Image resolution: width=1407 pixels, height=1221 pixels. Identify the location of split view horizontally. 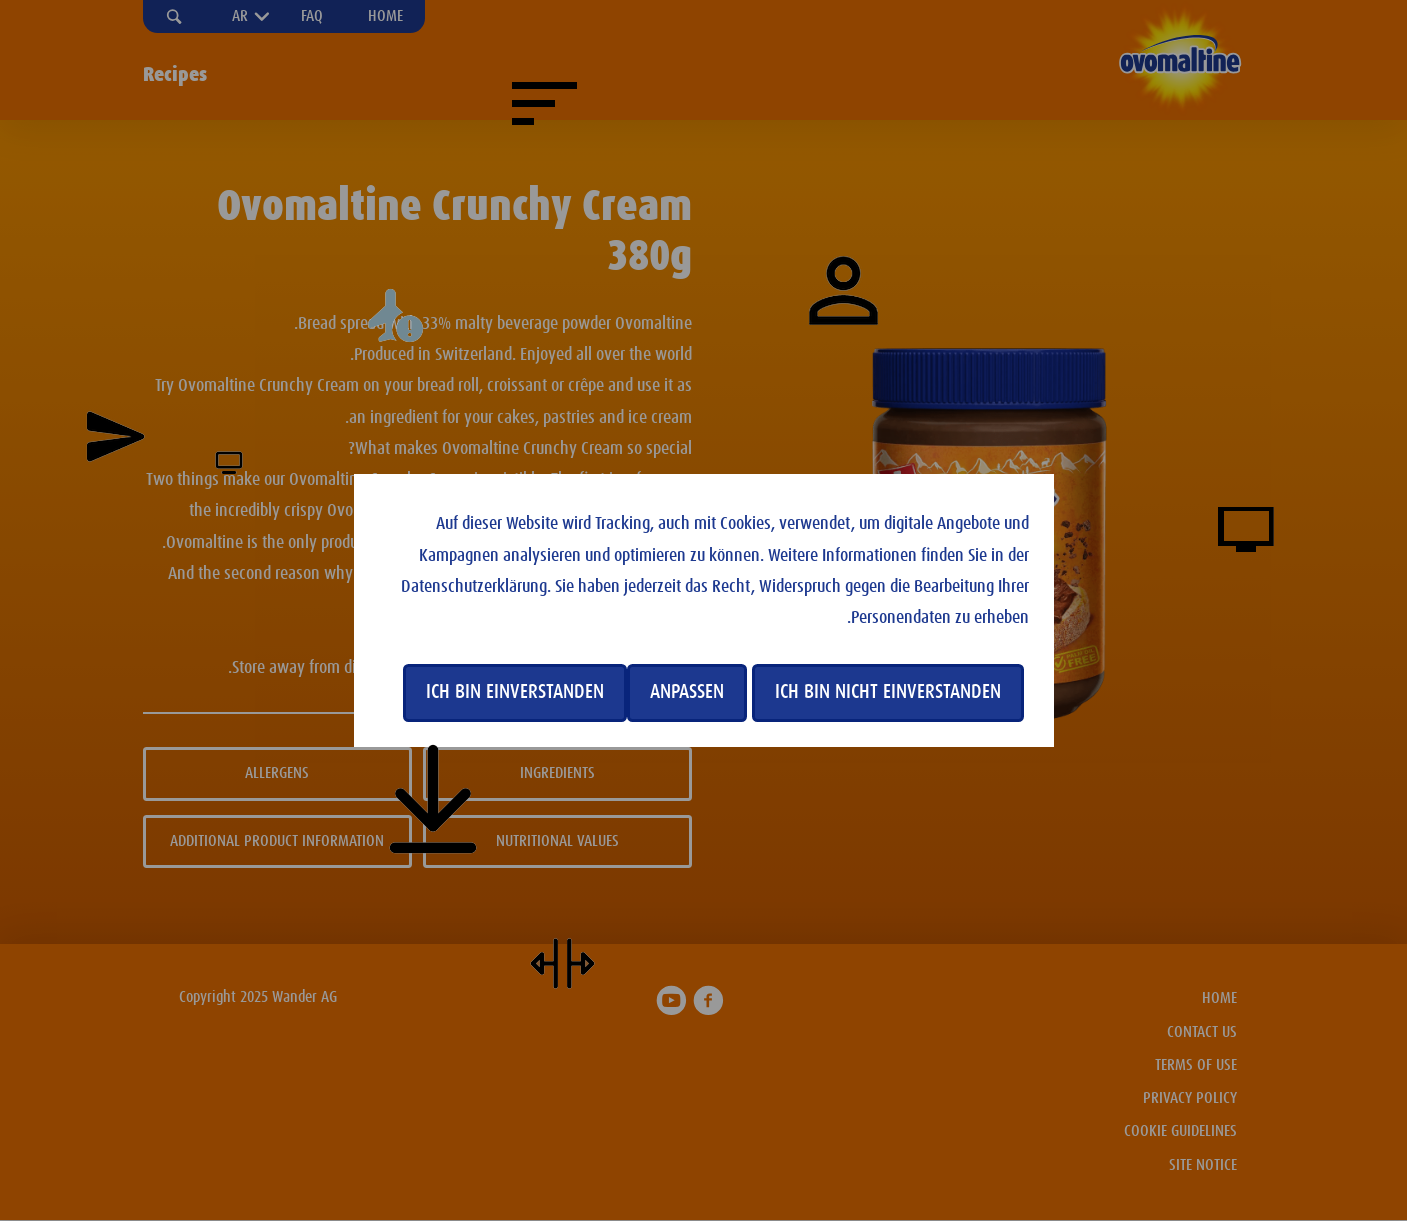
(562, 963).